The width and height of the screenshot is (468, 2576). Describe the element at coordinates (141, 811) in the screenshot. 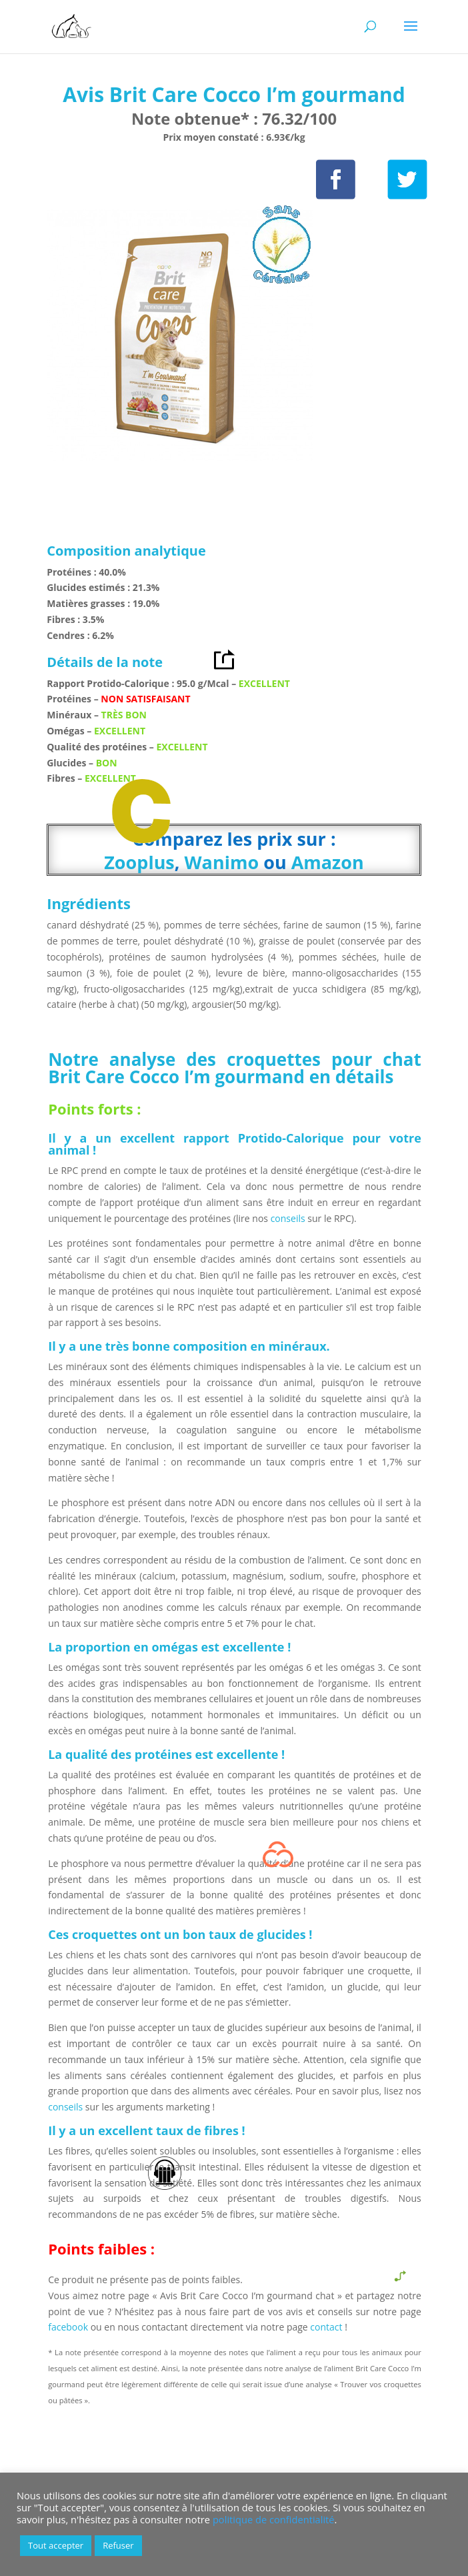

I see `C programming language logo` at that location.